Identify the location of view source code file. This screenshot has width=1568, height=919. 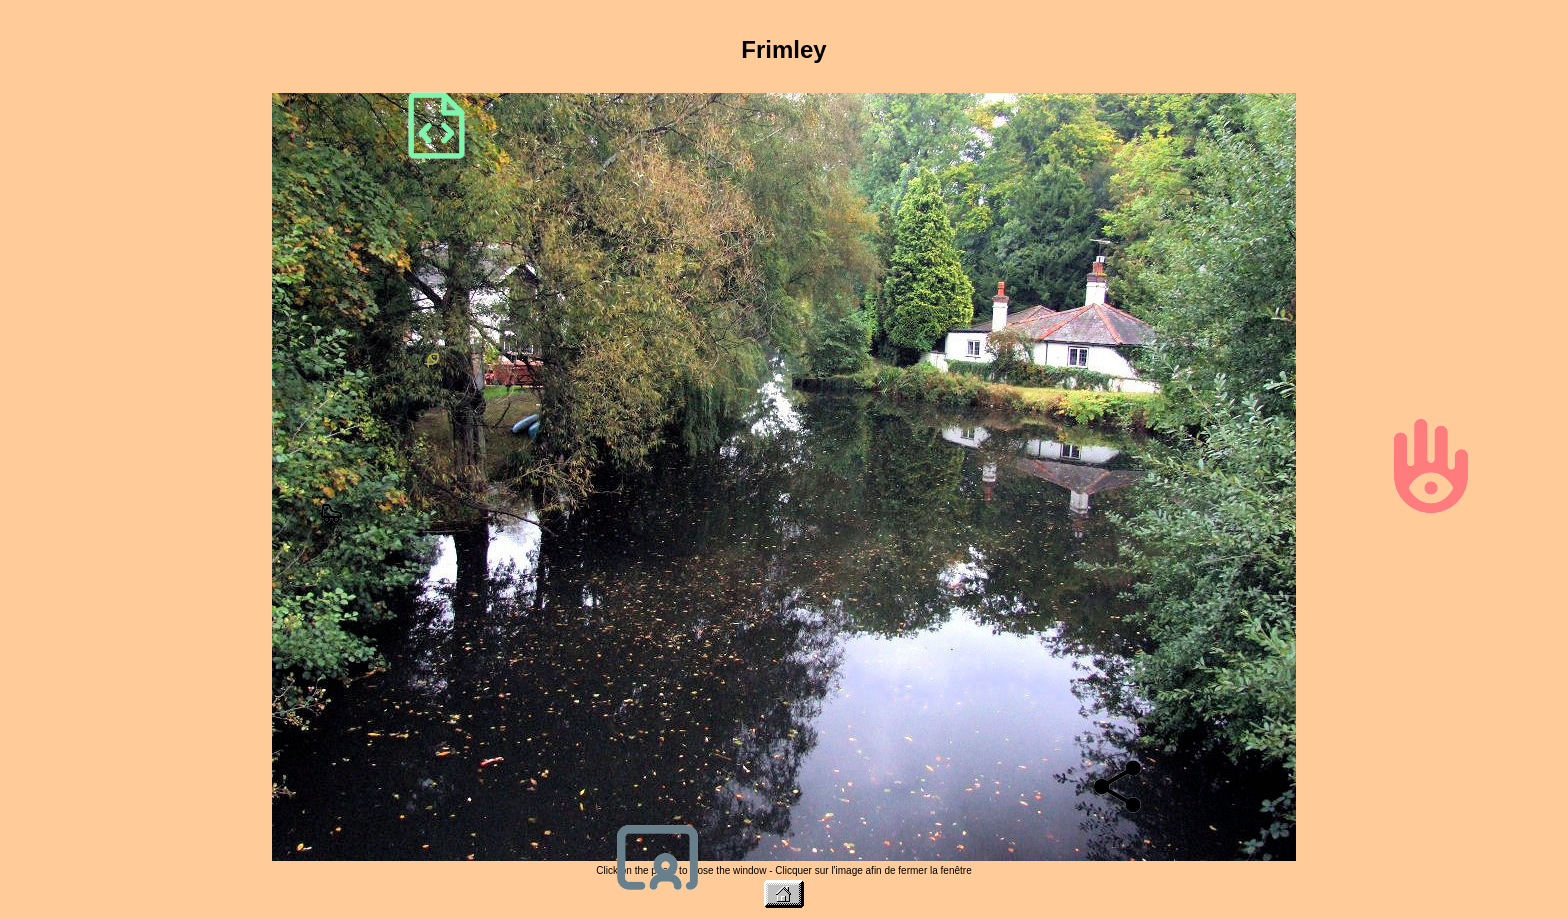
(436, 125).